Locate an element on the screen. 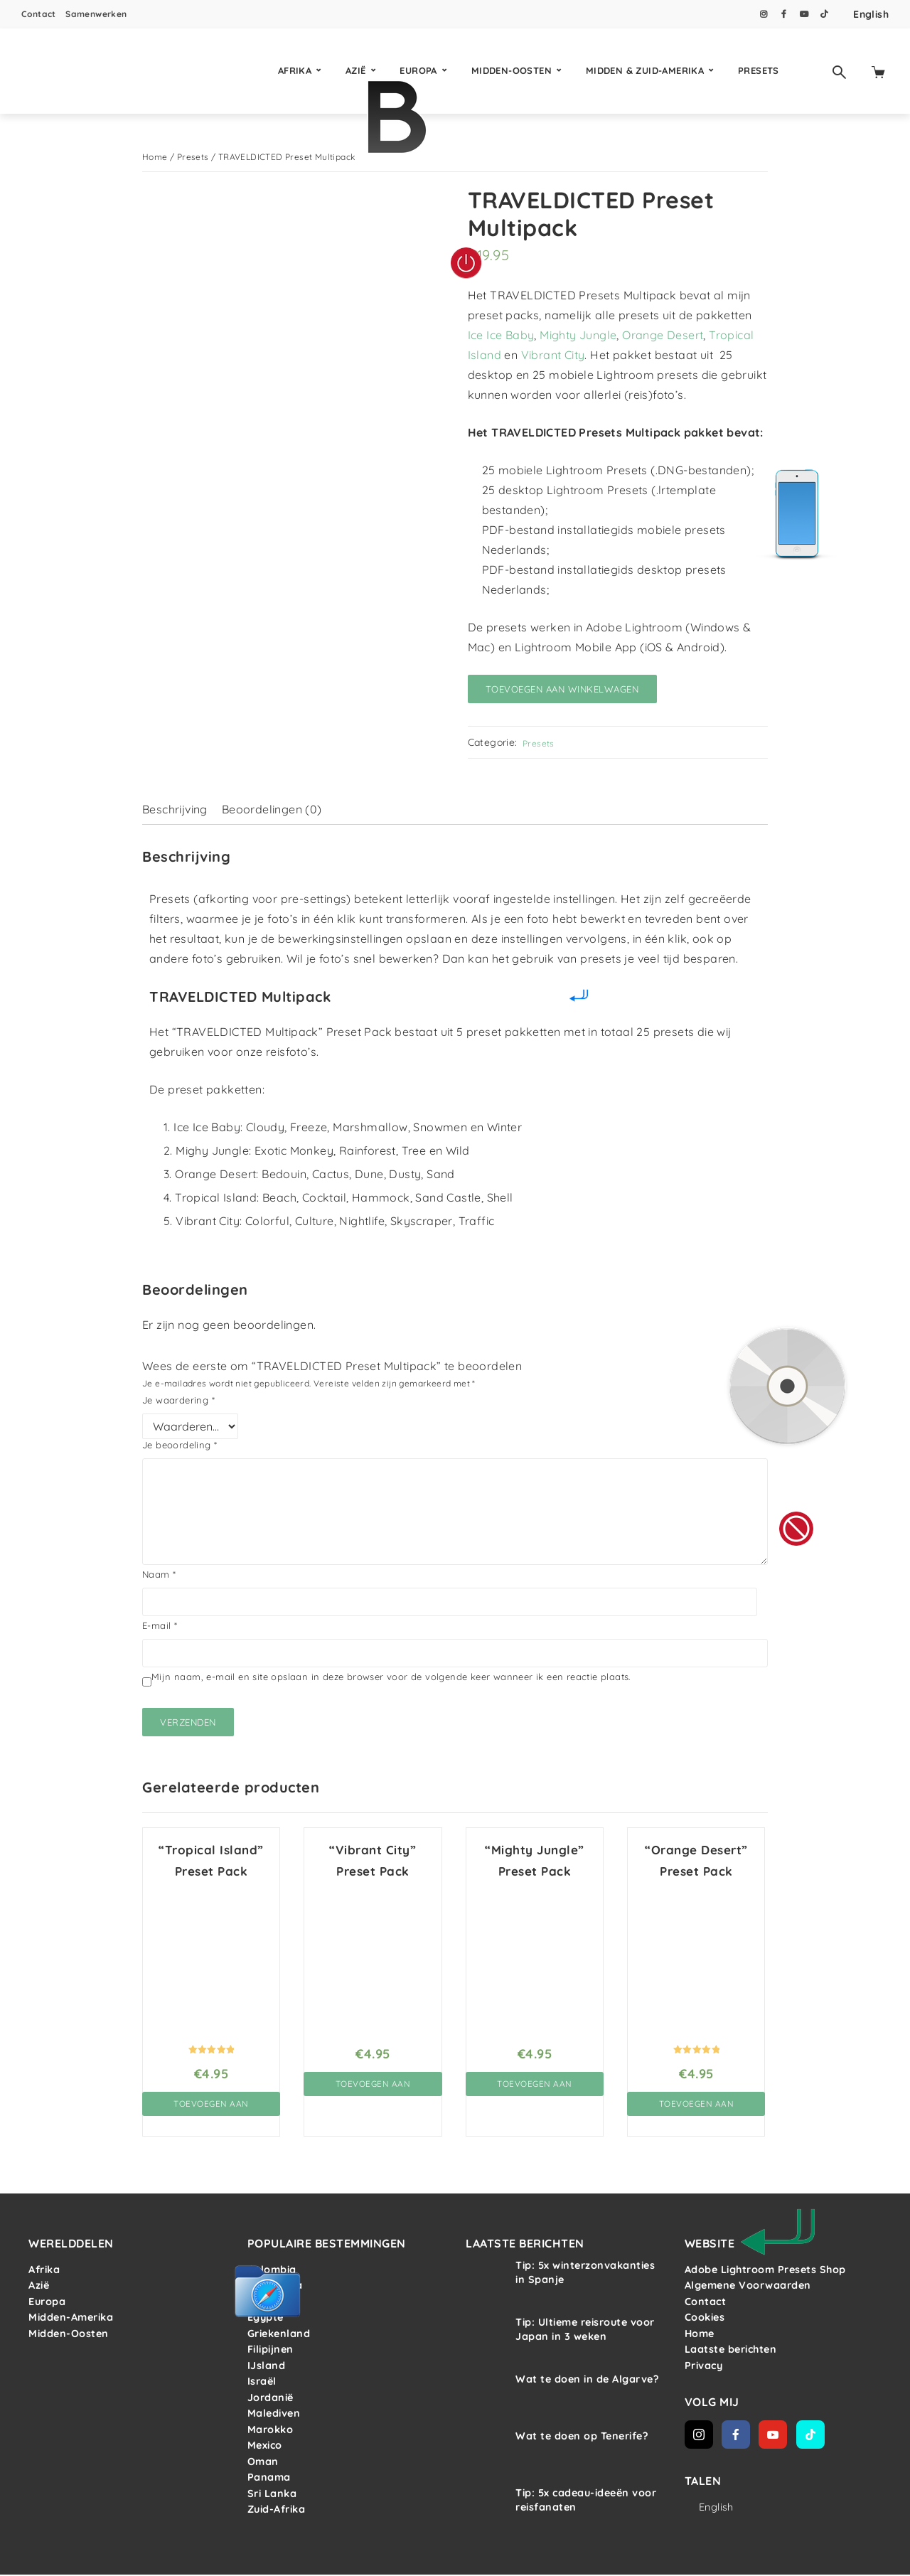 The height and width of the screenshot is (2576, 910). apply bold formatting to selected text is located at coordinates (397, 117).